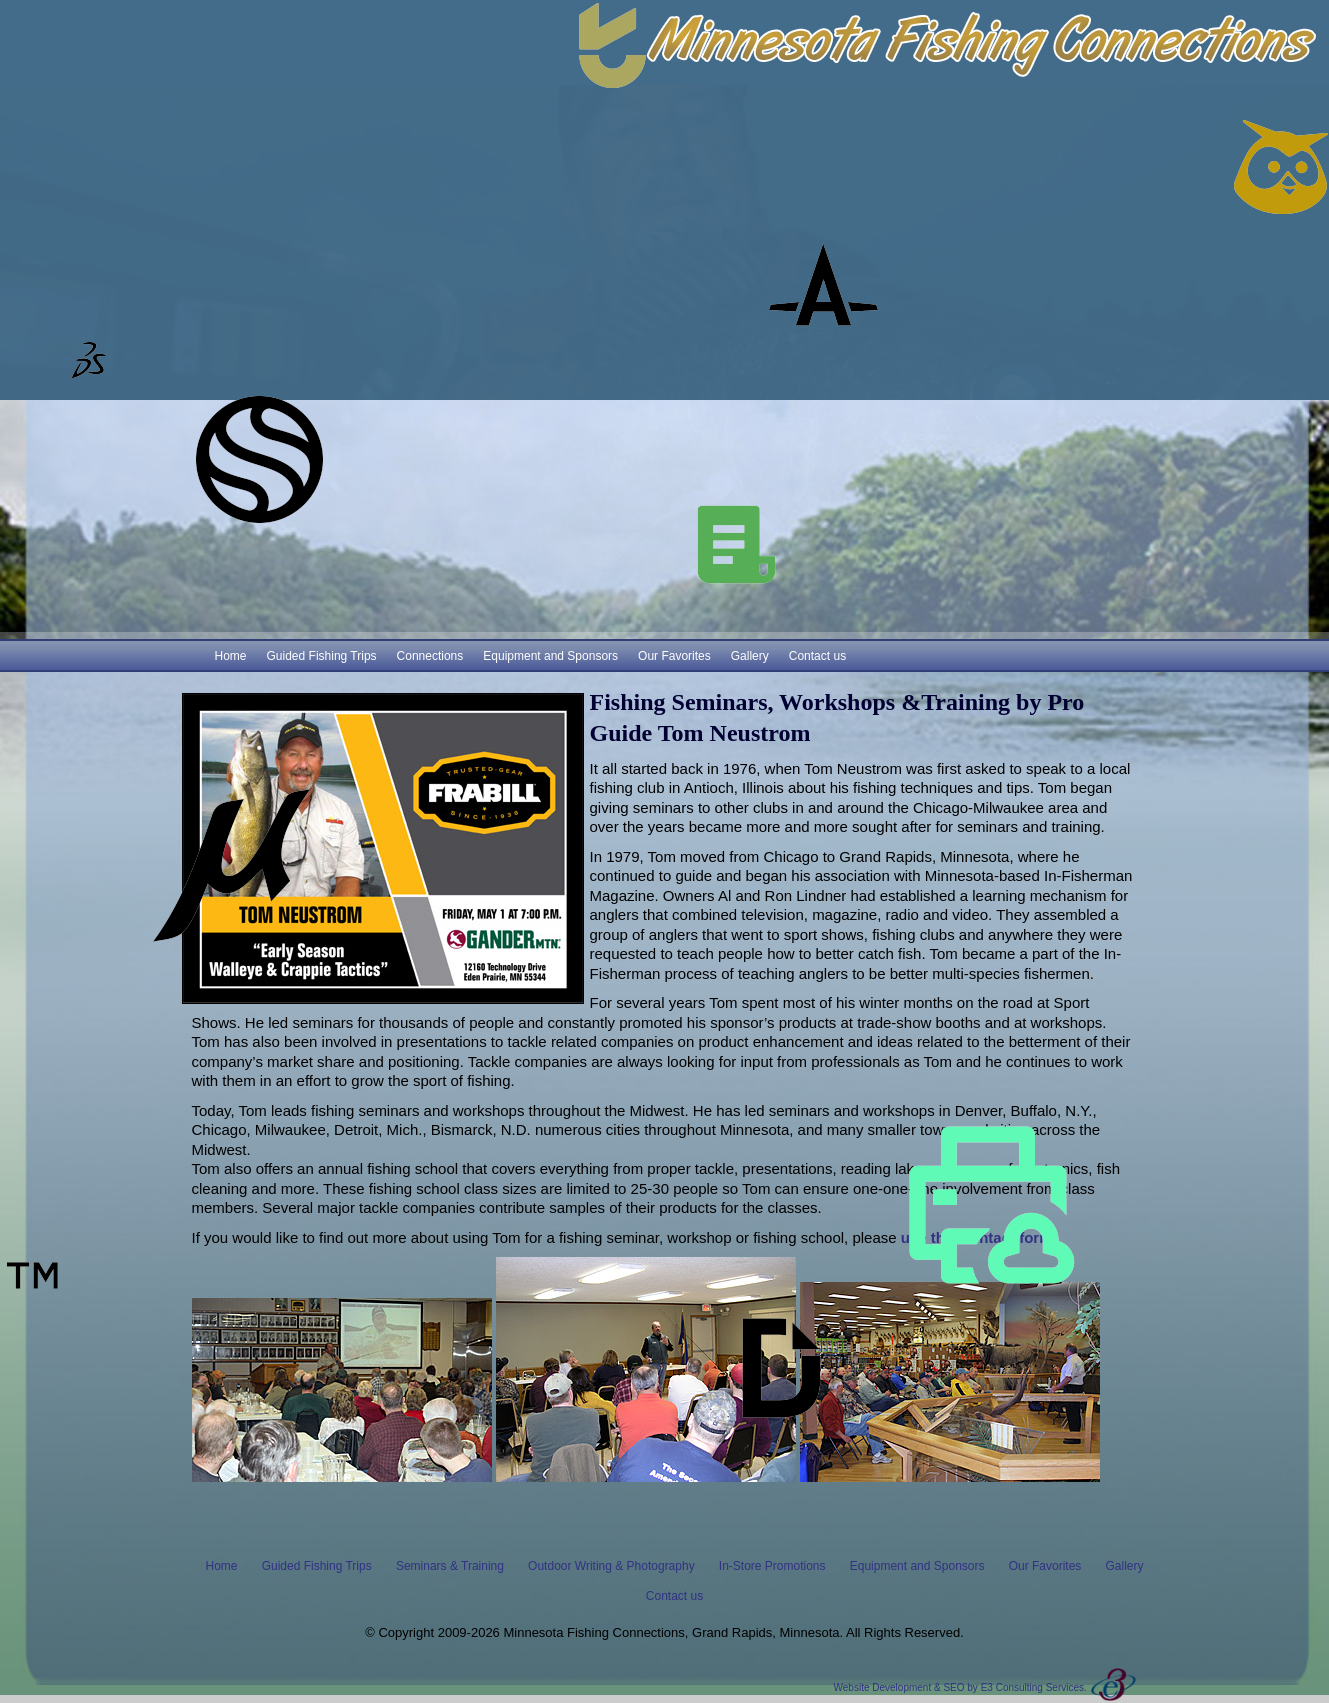  Describe the element at coordinates (612, 45) in the screenshot. I see `open the Trivago hotel comparison app` at that location.